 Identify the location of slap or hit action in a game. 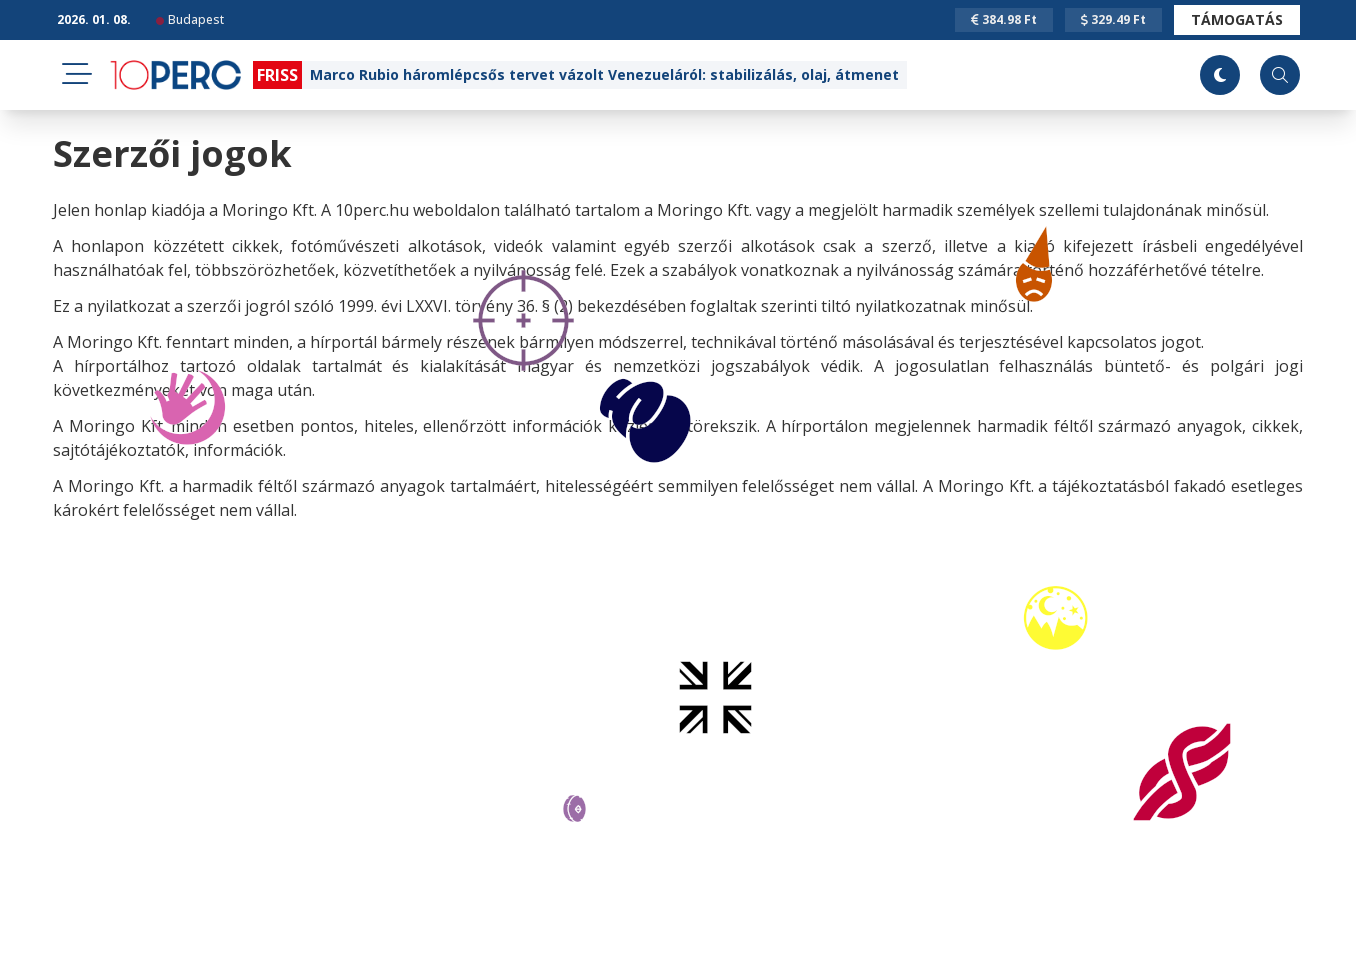
(187, 406).